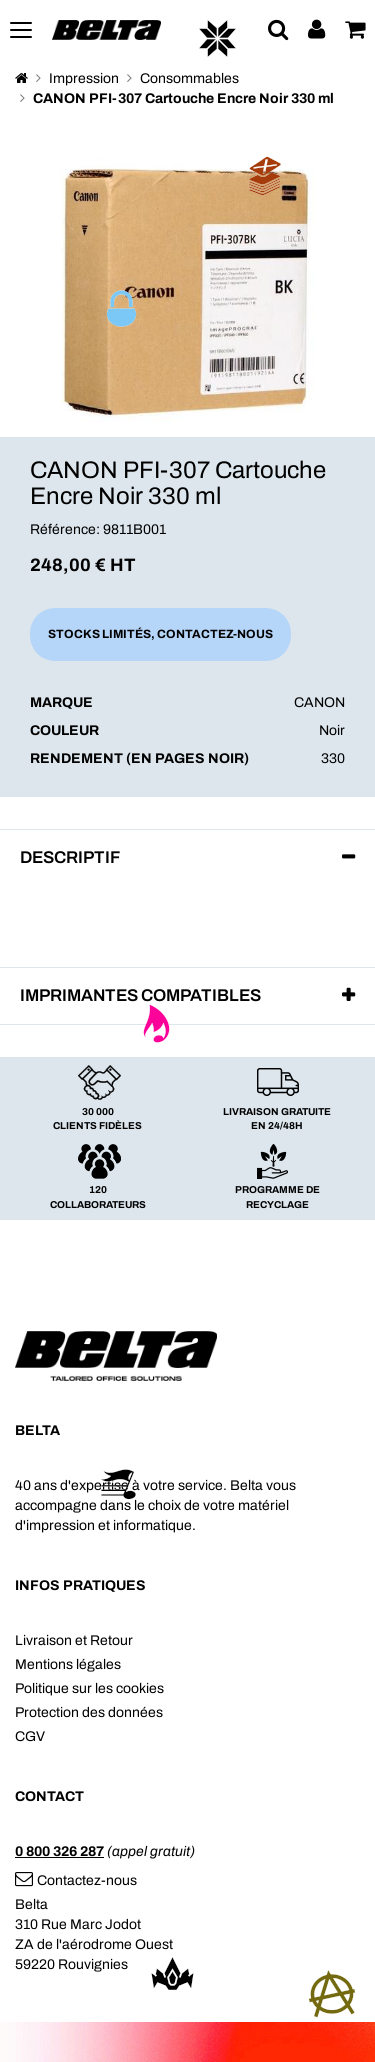  Describe the element at coordinates (265, 174) in the screenshot. I see `delete or remove a card from your deck` at that location.